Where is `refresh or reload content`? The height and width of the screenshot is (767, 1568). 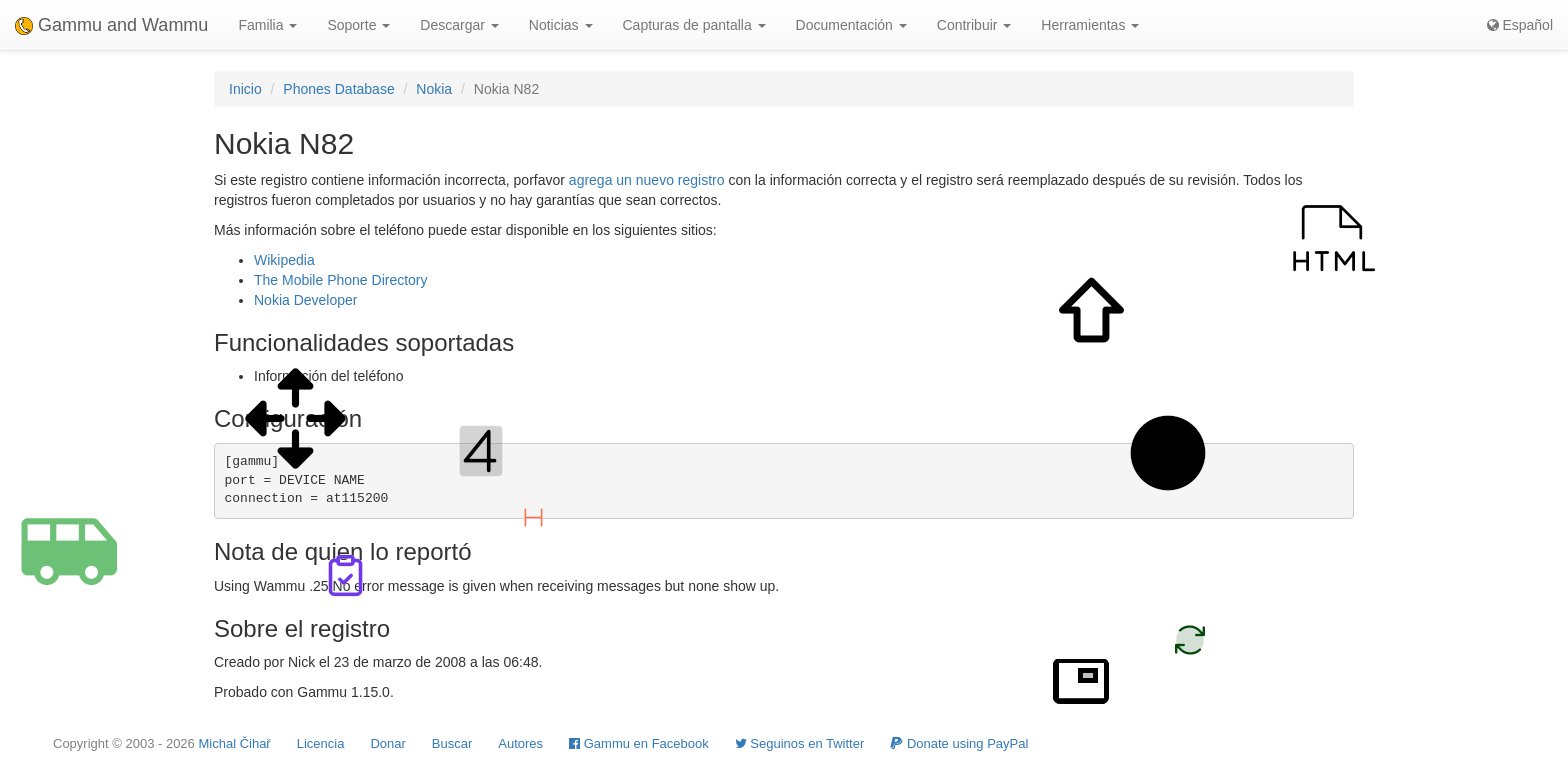 refresh or reload content is located at coordinates (1190, 640).